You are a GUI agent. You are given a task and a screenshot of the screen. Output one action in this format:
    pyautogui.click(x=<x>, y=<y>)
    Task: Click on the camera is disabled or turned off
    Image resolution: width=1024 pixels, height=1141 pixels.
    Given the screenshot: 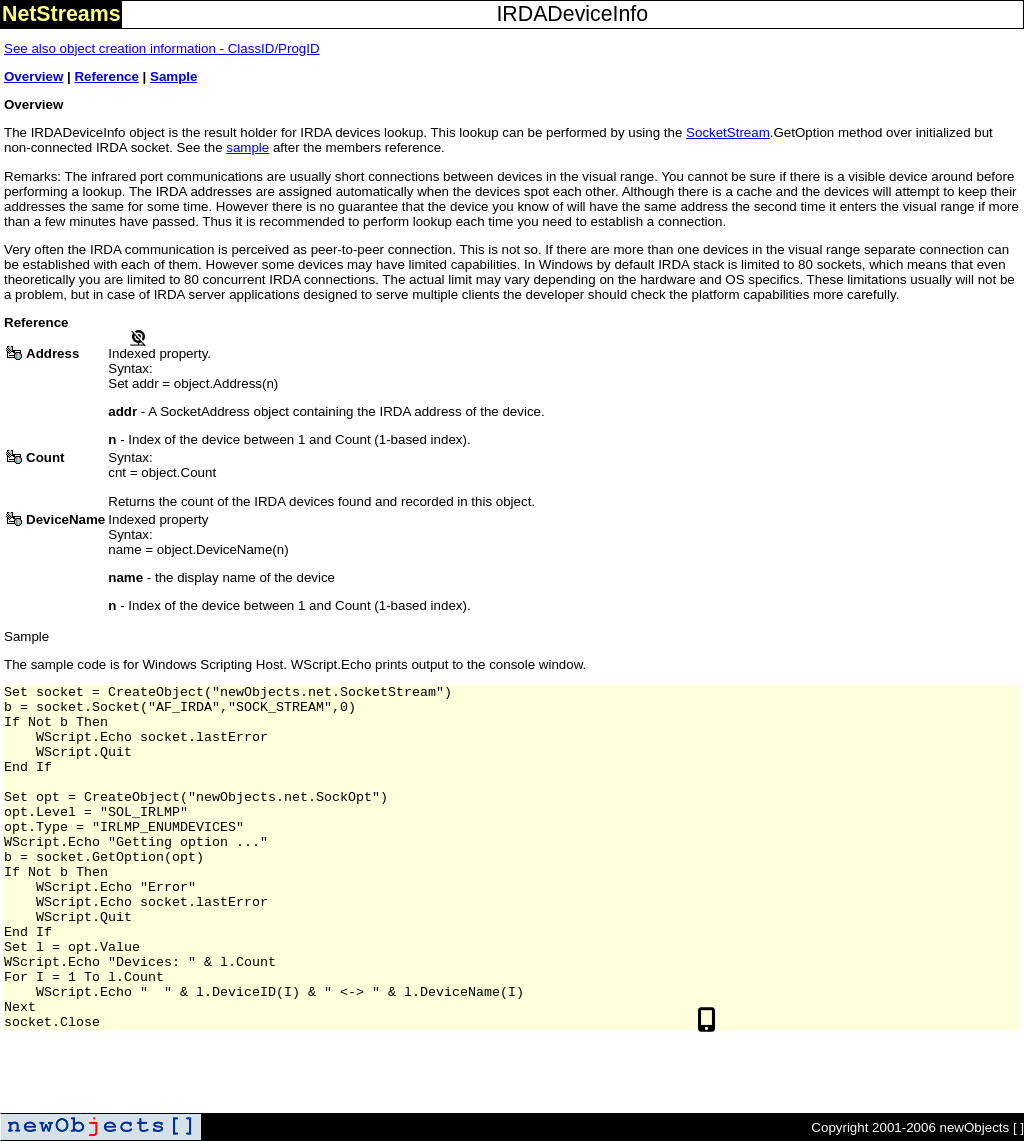 What is the action you would take?
    pyautogui.click(x=138, y=338)
    